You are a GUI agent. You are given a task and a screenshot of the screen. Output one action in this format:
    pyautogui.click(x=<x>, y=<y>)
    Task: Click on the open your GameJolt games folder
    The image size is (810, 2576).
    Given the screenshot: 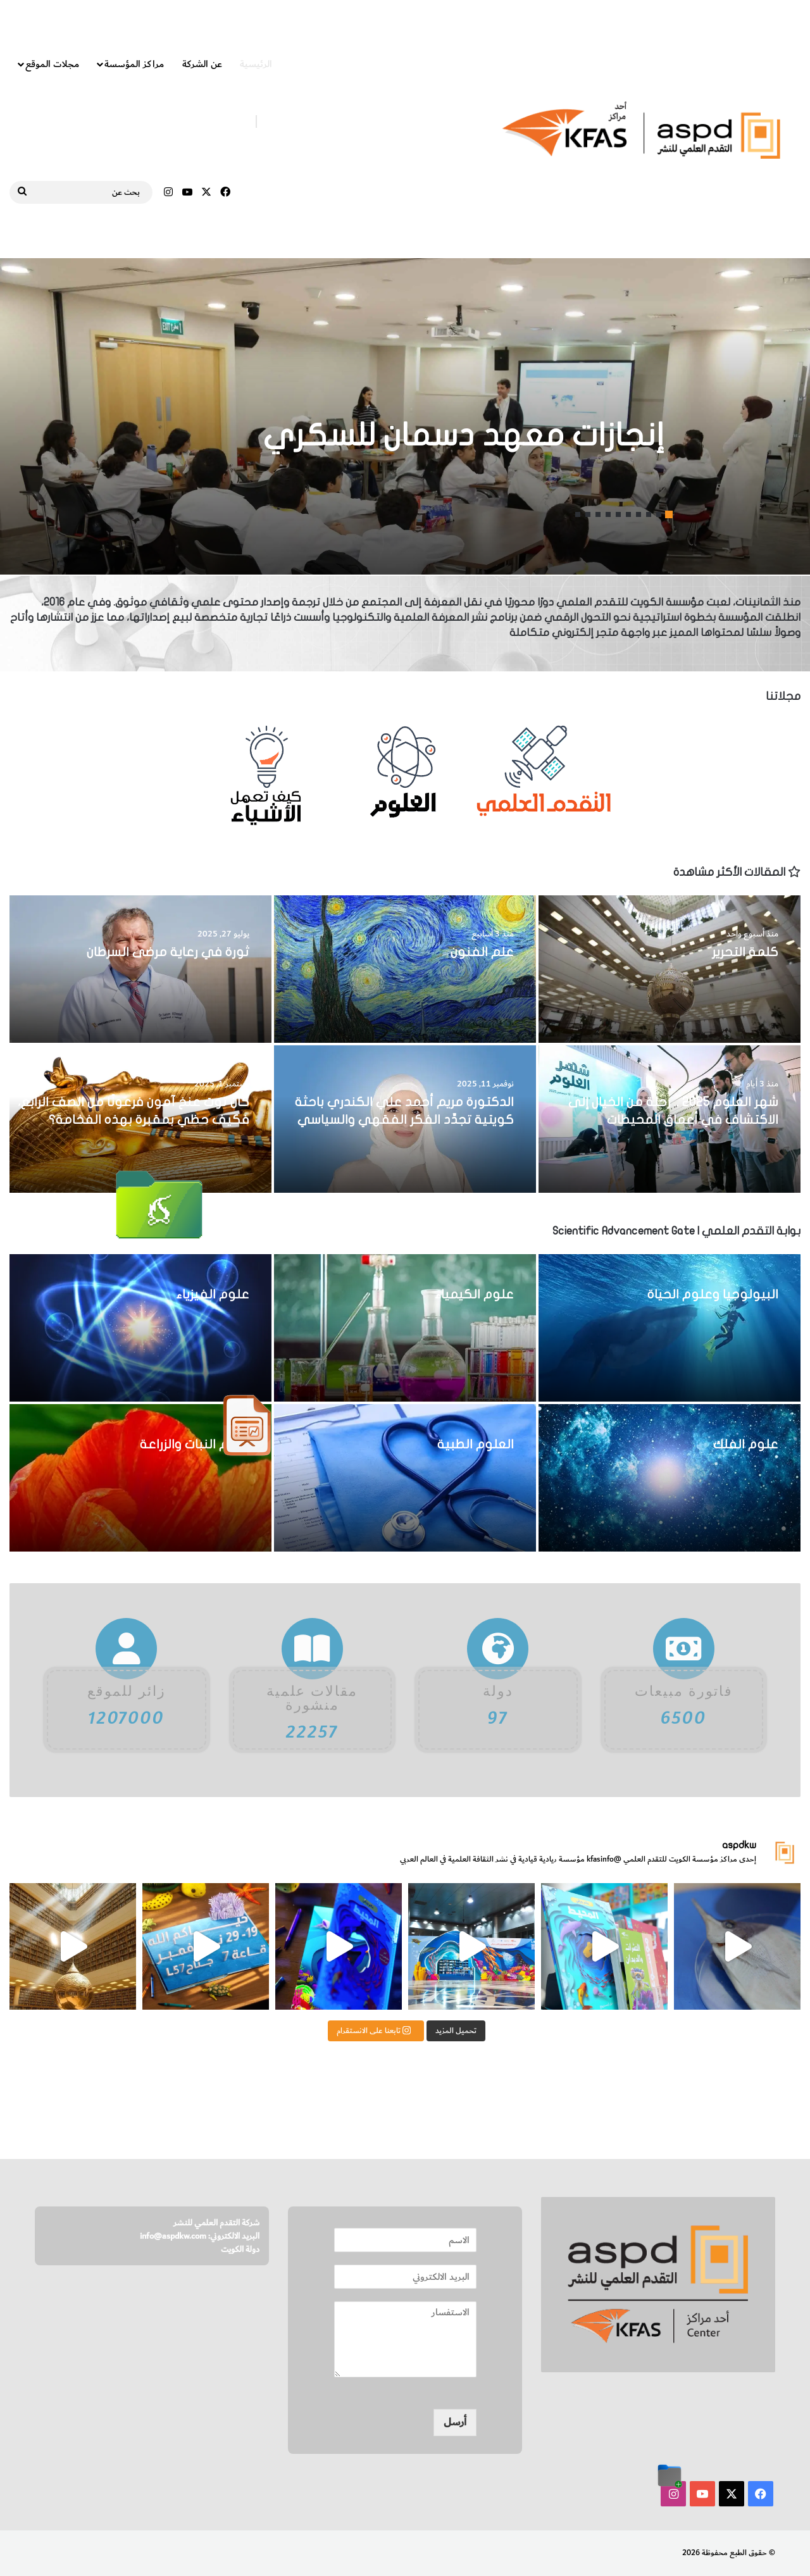 What is the action you would take?
    pyautogui.click(x=159, y=1207)
    